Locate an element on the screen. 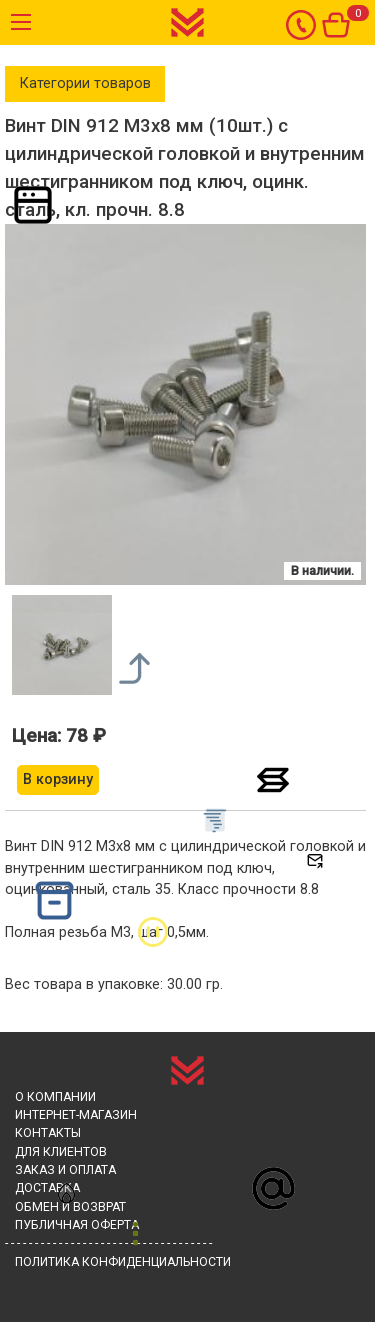  navigate forward and up in a hierarchy is located at coordinates (134, 668).